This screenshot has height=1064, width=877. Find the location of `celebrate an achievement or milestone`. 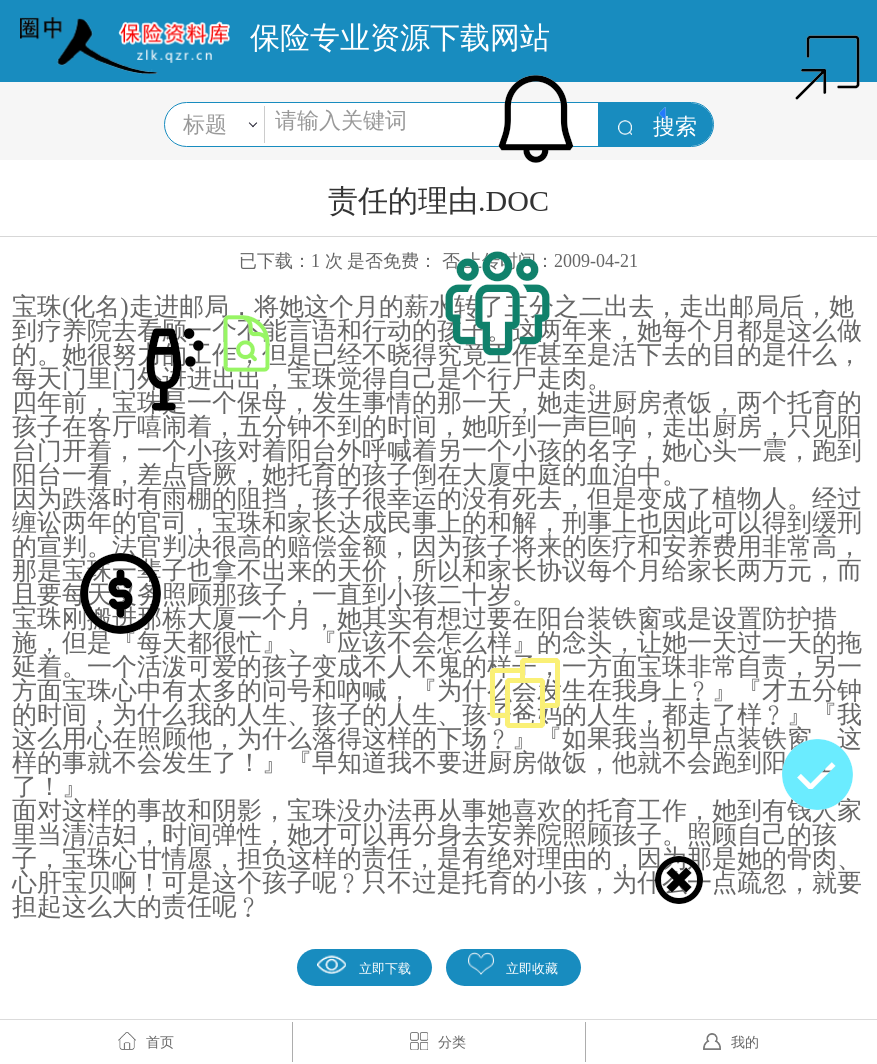

celebrate an achievement or milestone is located at coordinates (166, 369).